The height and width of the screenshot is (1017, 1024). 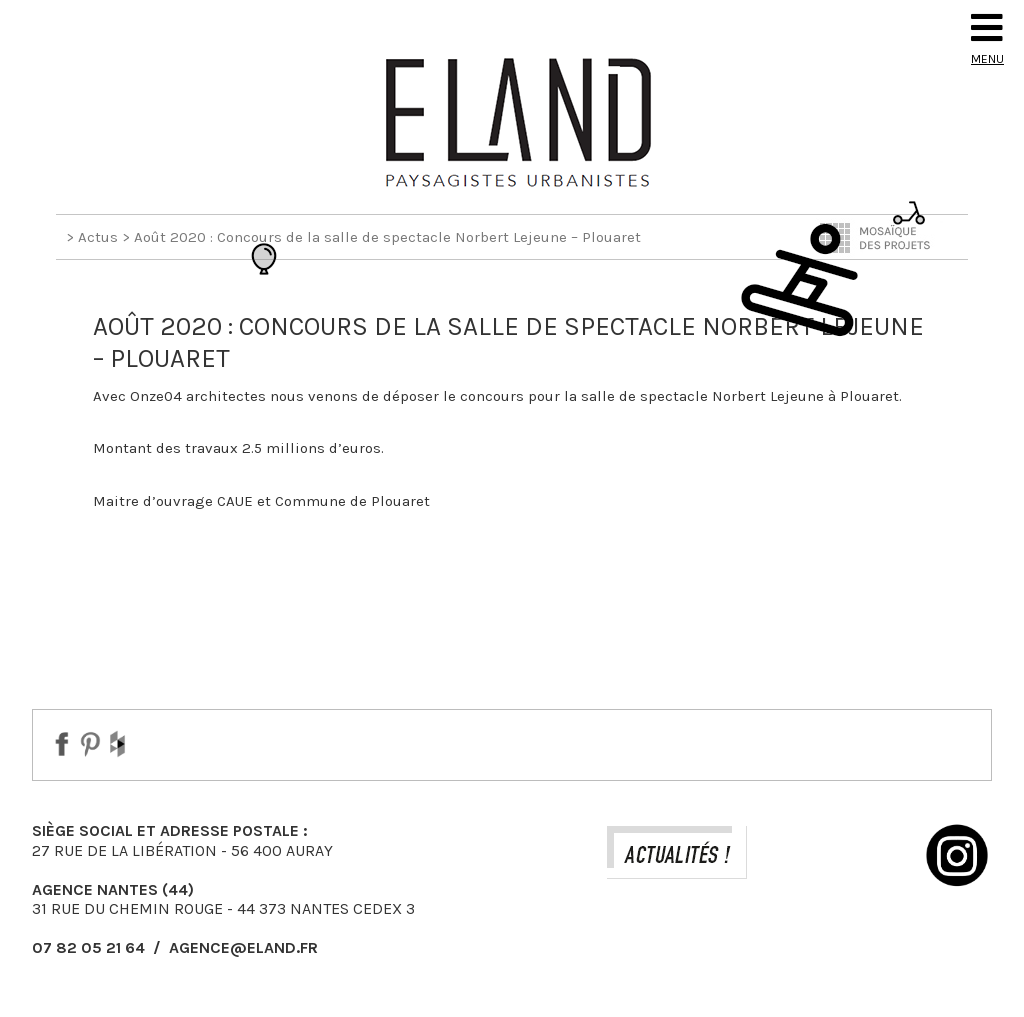 I want to click on access snowboarding or winter sports content, so click(x=806, y=280).